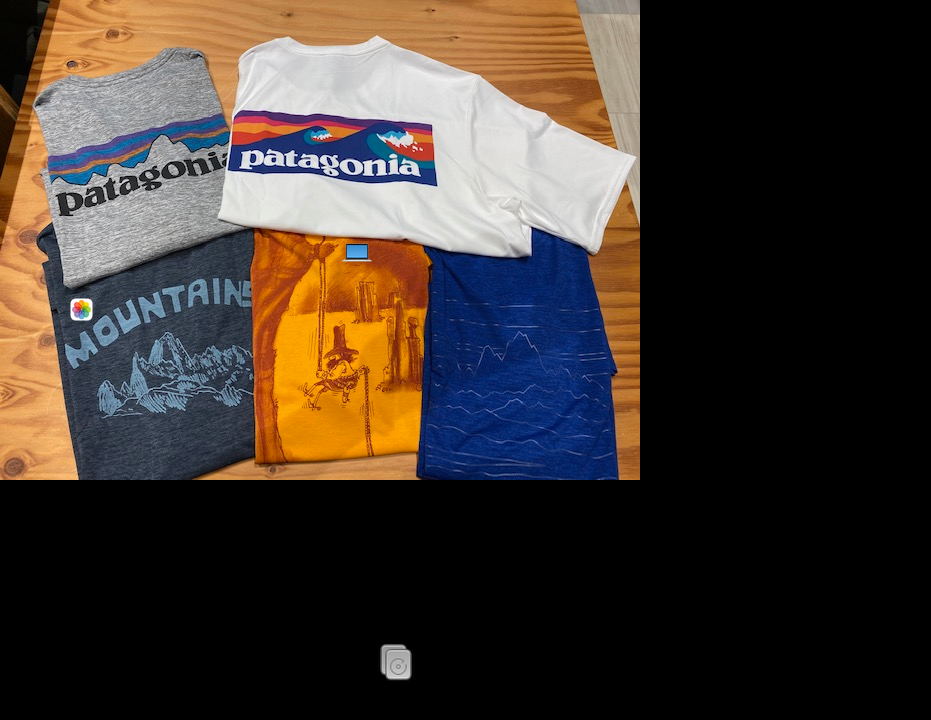 The width and height of the screenshot is (931, 720). Describe the element at coordinates (396, 662) in the screenshot. I see `access multiple disk drives or storage devices` at that location.